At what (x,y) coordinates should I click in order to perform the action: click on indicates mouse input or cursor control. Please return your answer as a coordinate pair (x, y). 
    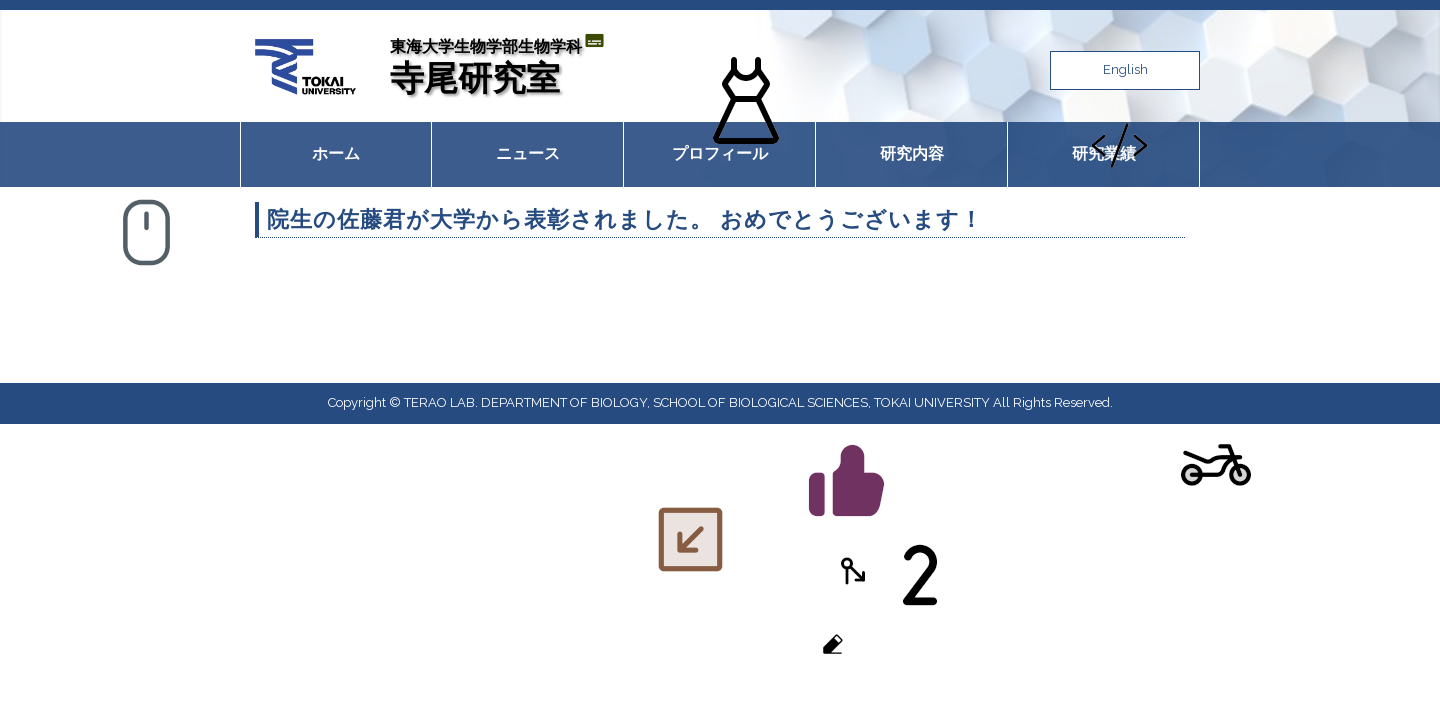
    Looking at the image, I should click on (146, 232).